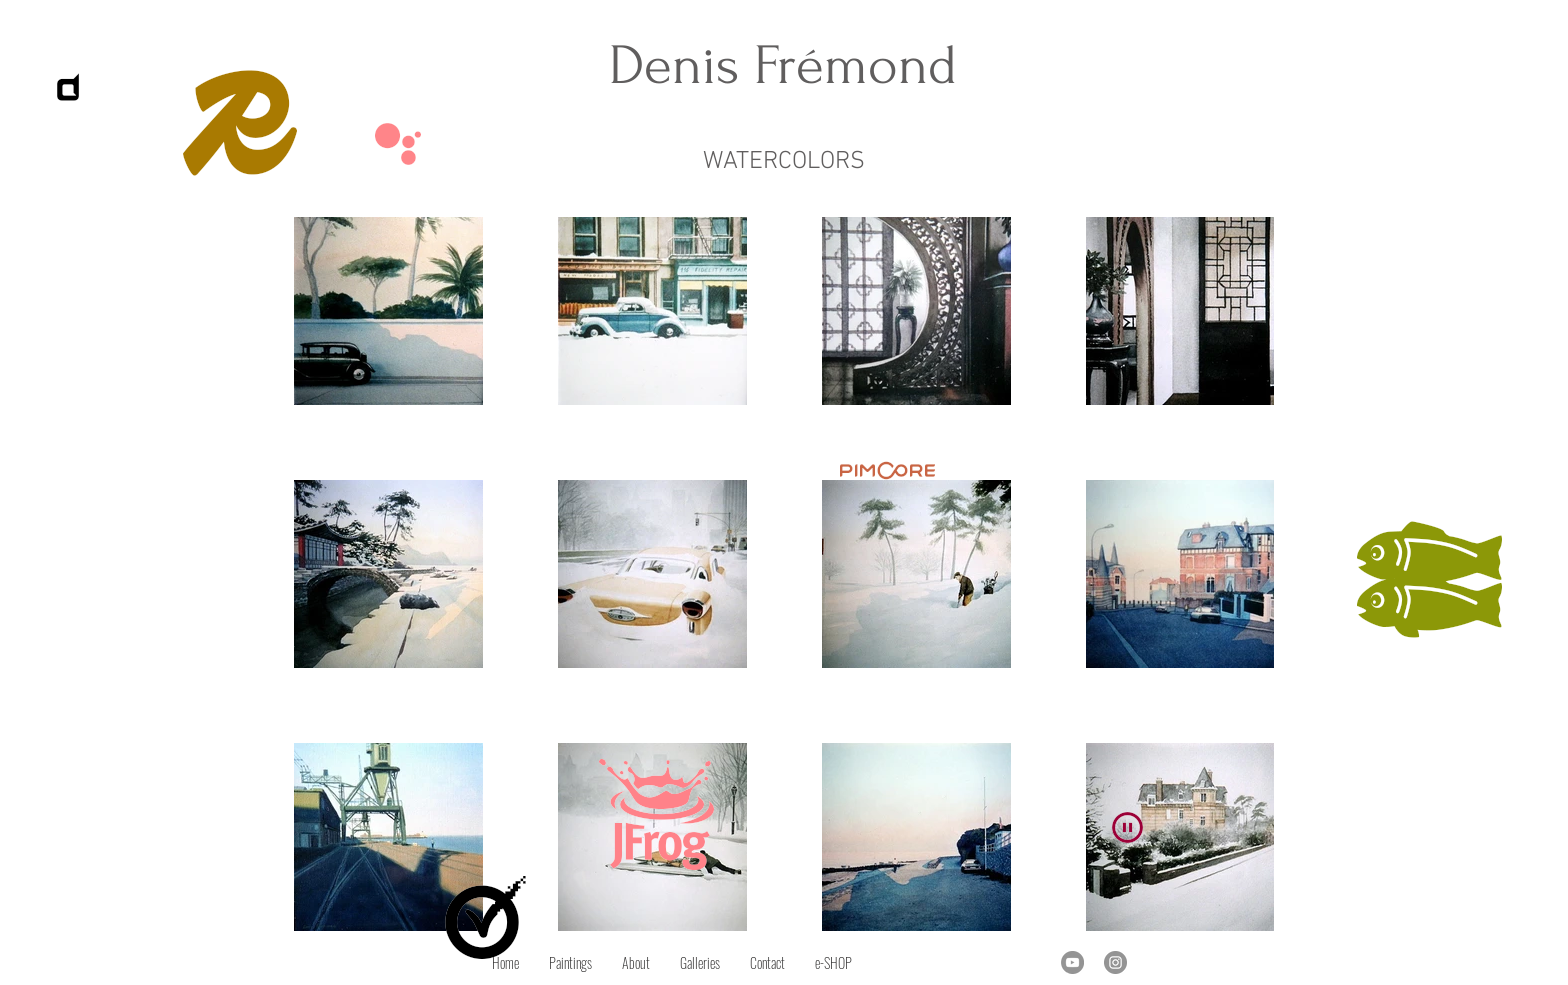  Describe the element at coordinates (1127, 827) in the screenshot. I see `pause media playback` at that location.